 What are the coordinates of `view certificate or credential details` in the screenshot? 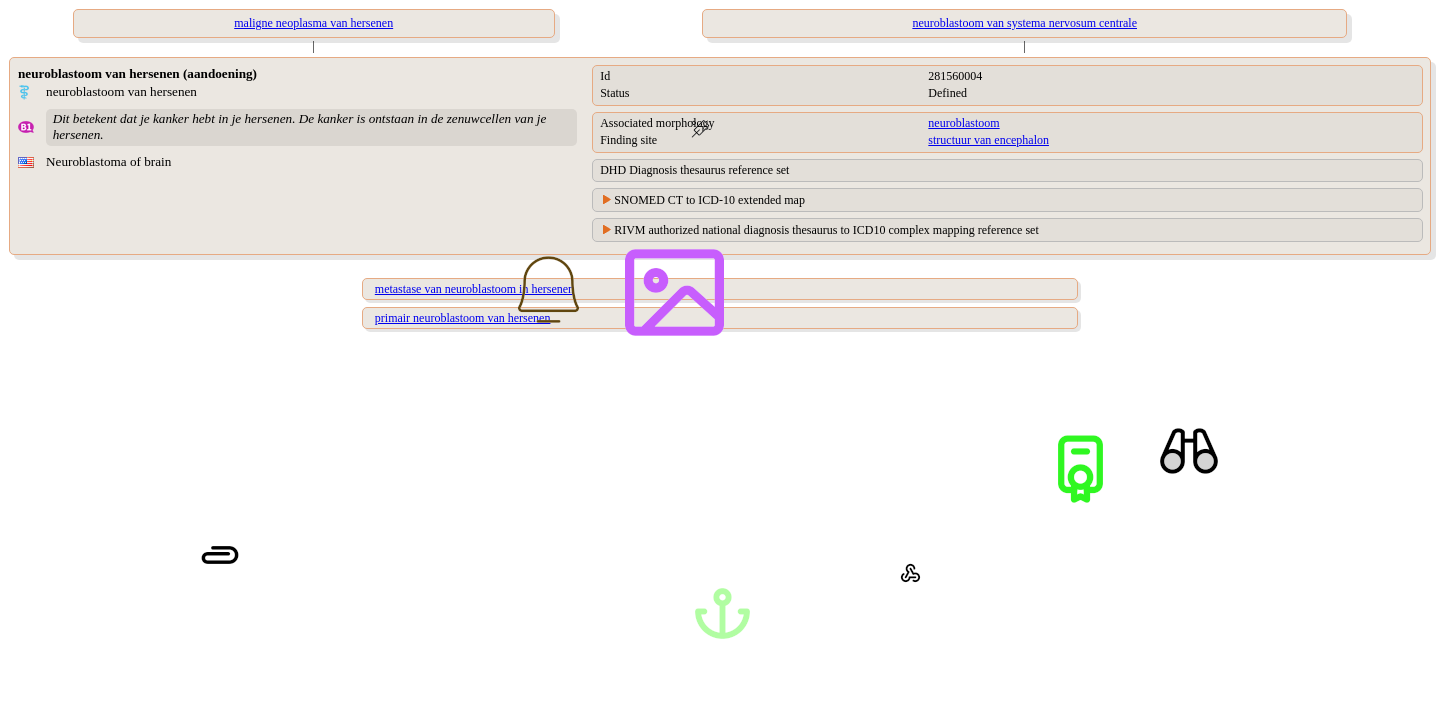 It's located at (1080, 467).